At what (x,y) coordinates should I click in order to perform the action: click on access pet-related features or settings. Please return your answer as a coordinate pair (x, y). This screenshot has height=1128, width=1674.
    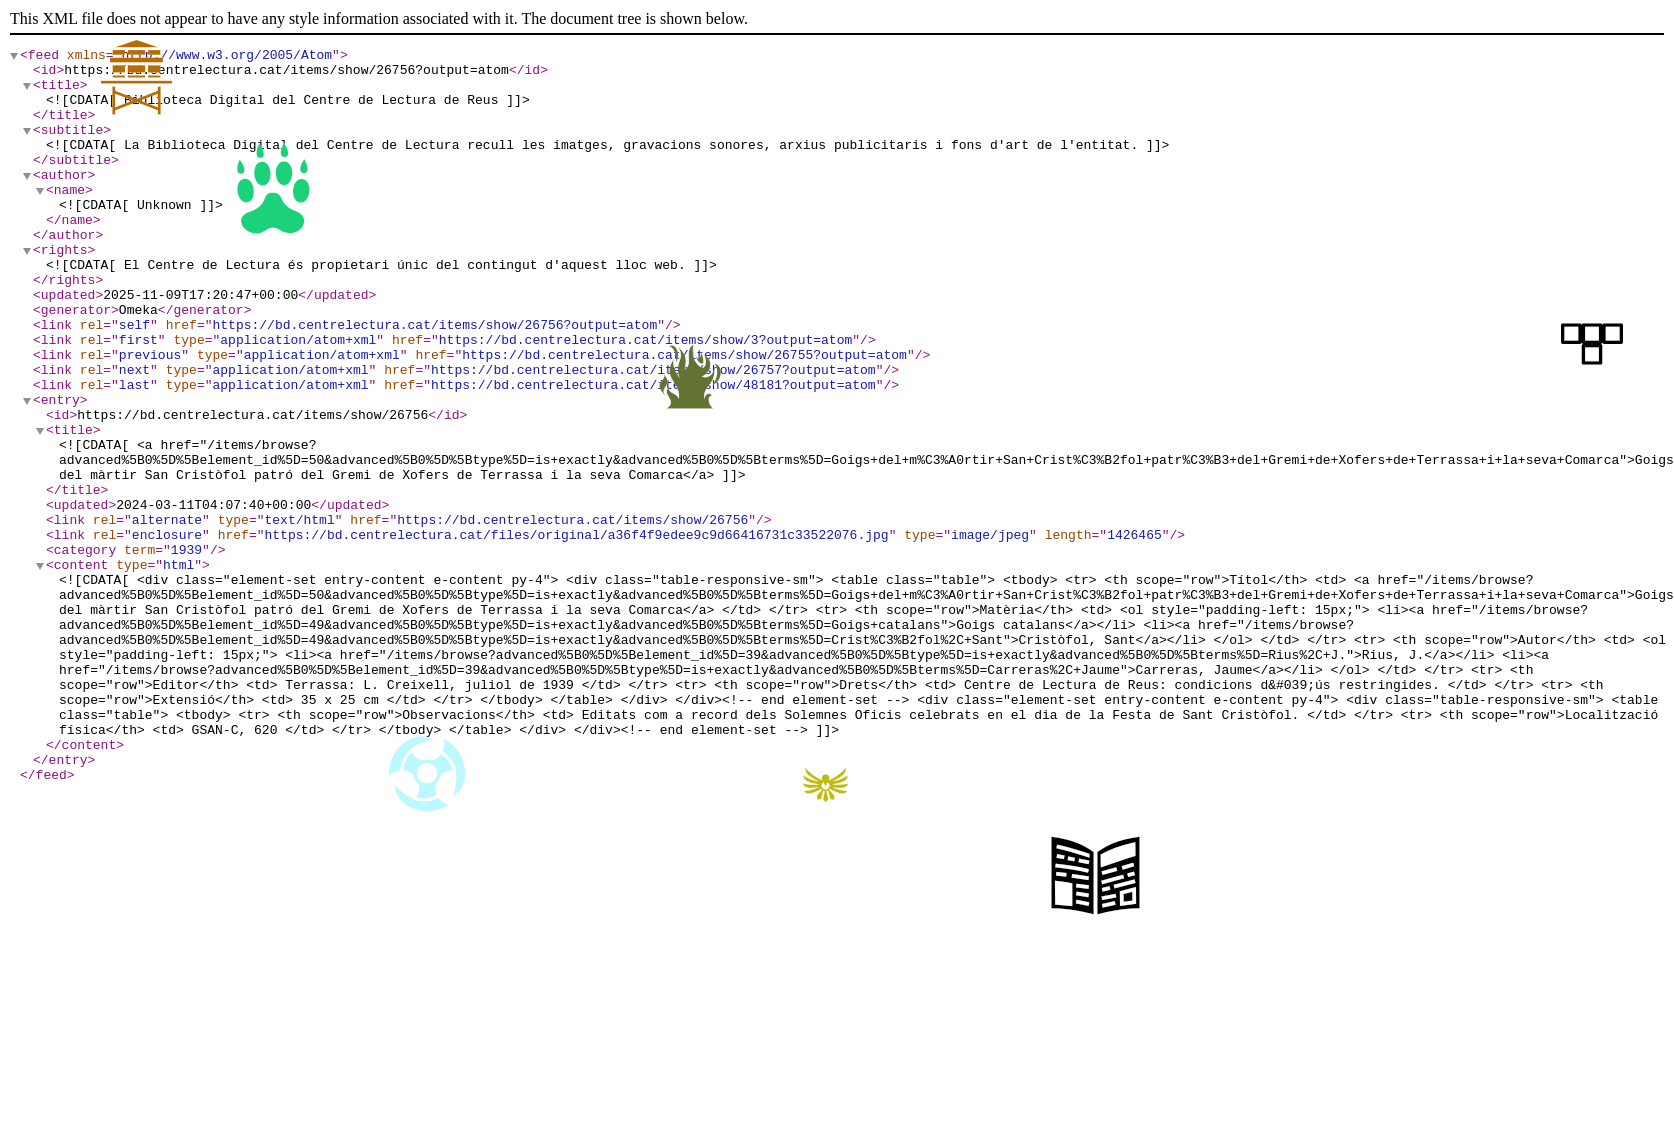
    Looking at the image, I should click on (272, 191).